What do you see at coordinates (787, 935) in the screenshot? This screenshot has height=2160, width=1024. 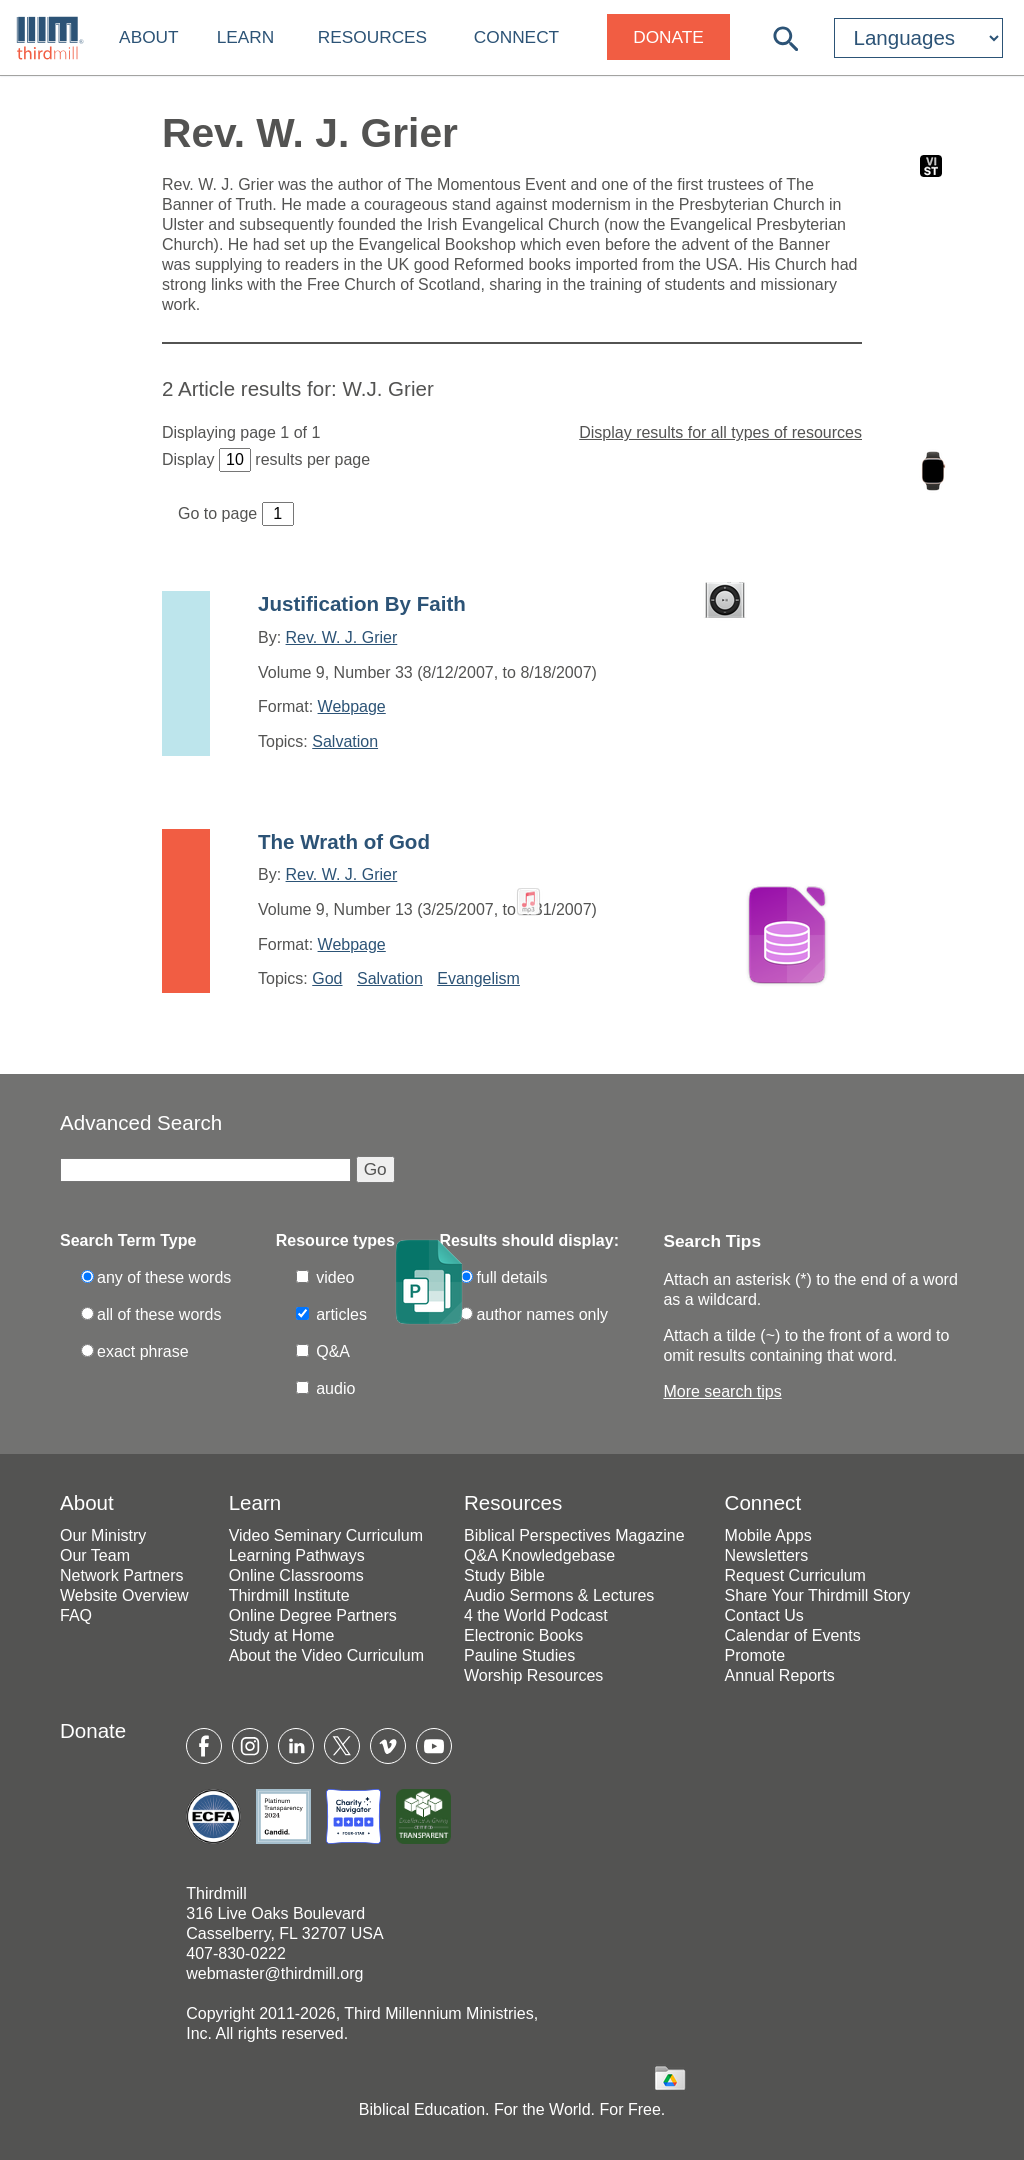 I see `open libreoffice base database application` at bounding box center [787, 935].